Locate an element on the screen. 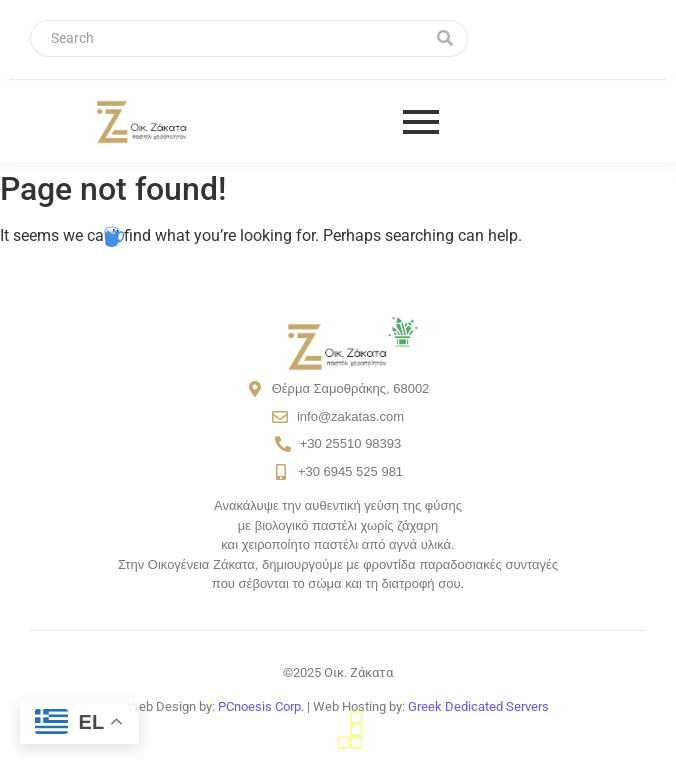  represents a tetris J-block piece is located at coordinates (350, 730).